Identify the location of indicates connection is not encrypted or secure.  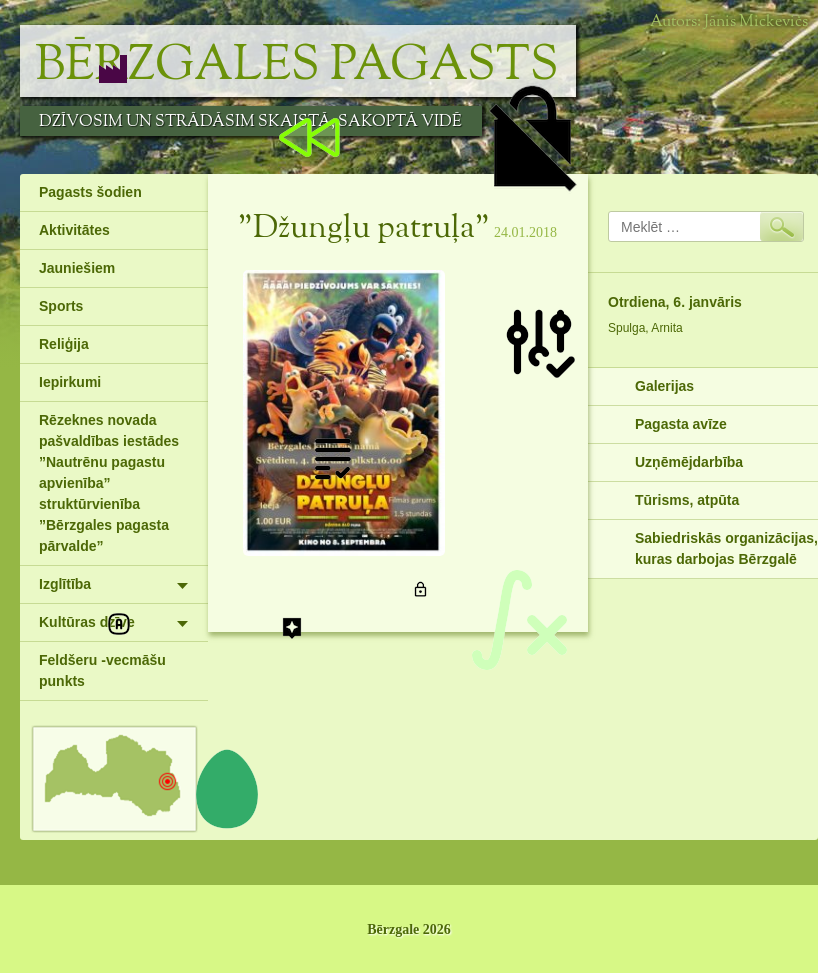
(532, 138).